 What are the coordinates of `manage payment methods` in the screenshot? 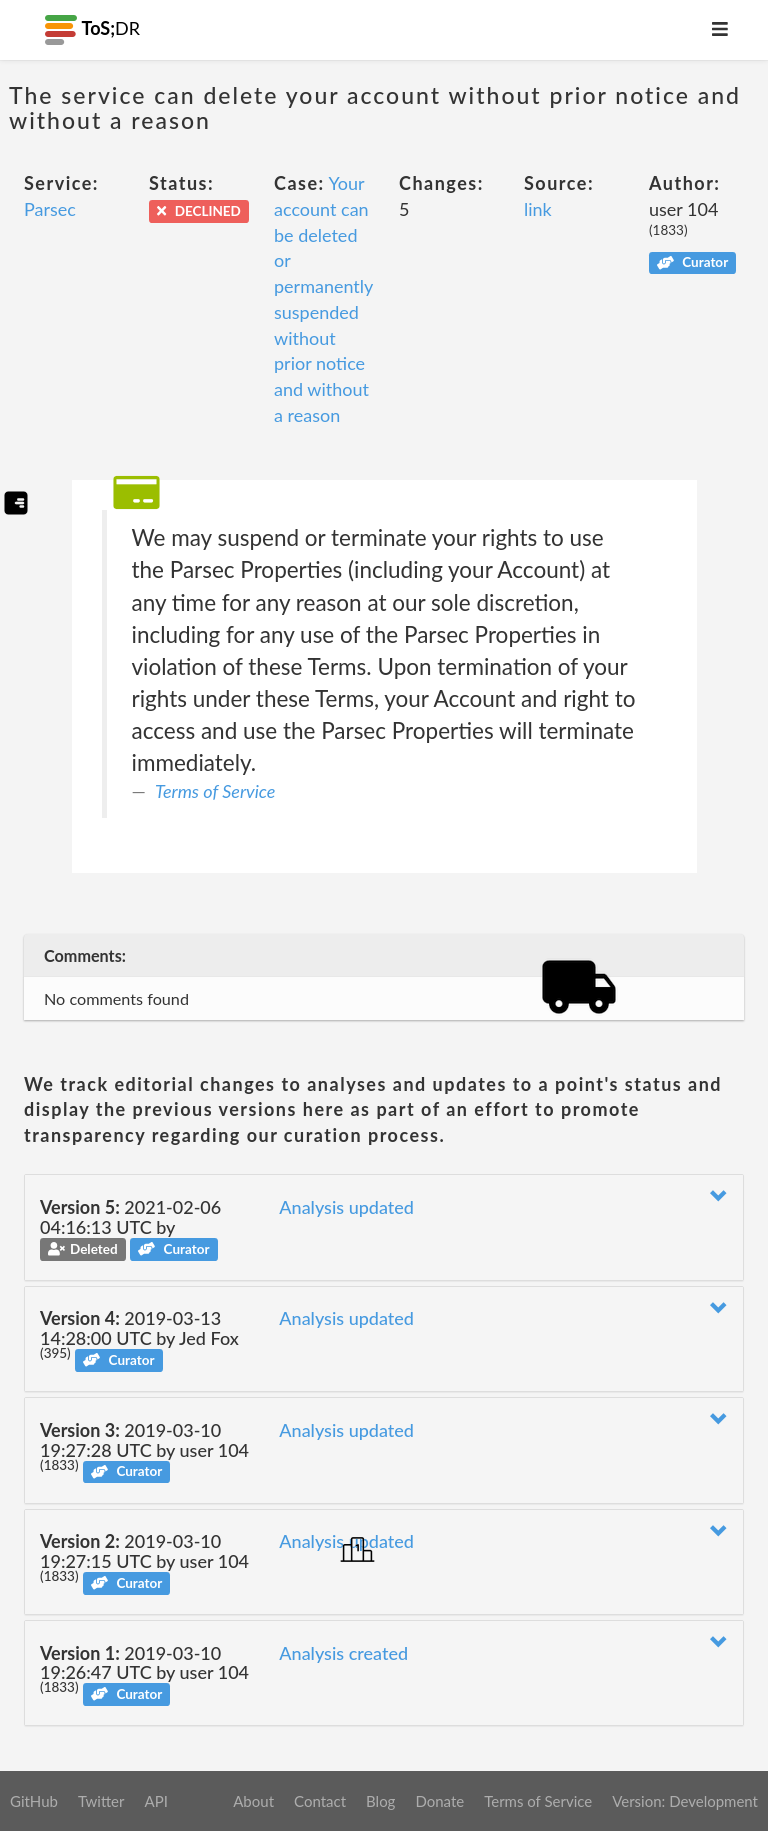 It's located at (136, 492).